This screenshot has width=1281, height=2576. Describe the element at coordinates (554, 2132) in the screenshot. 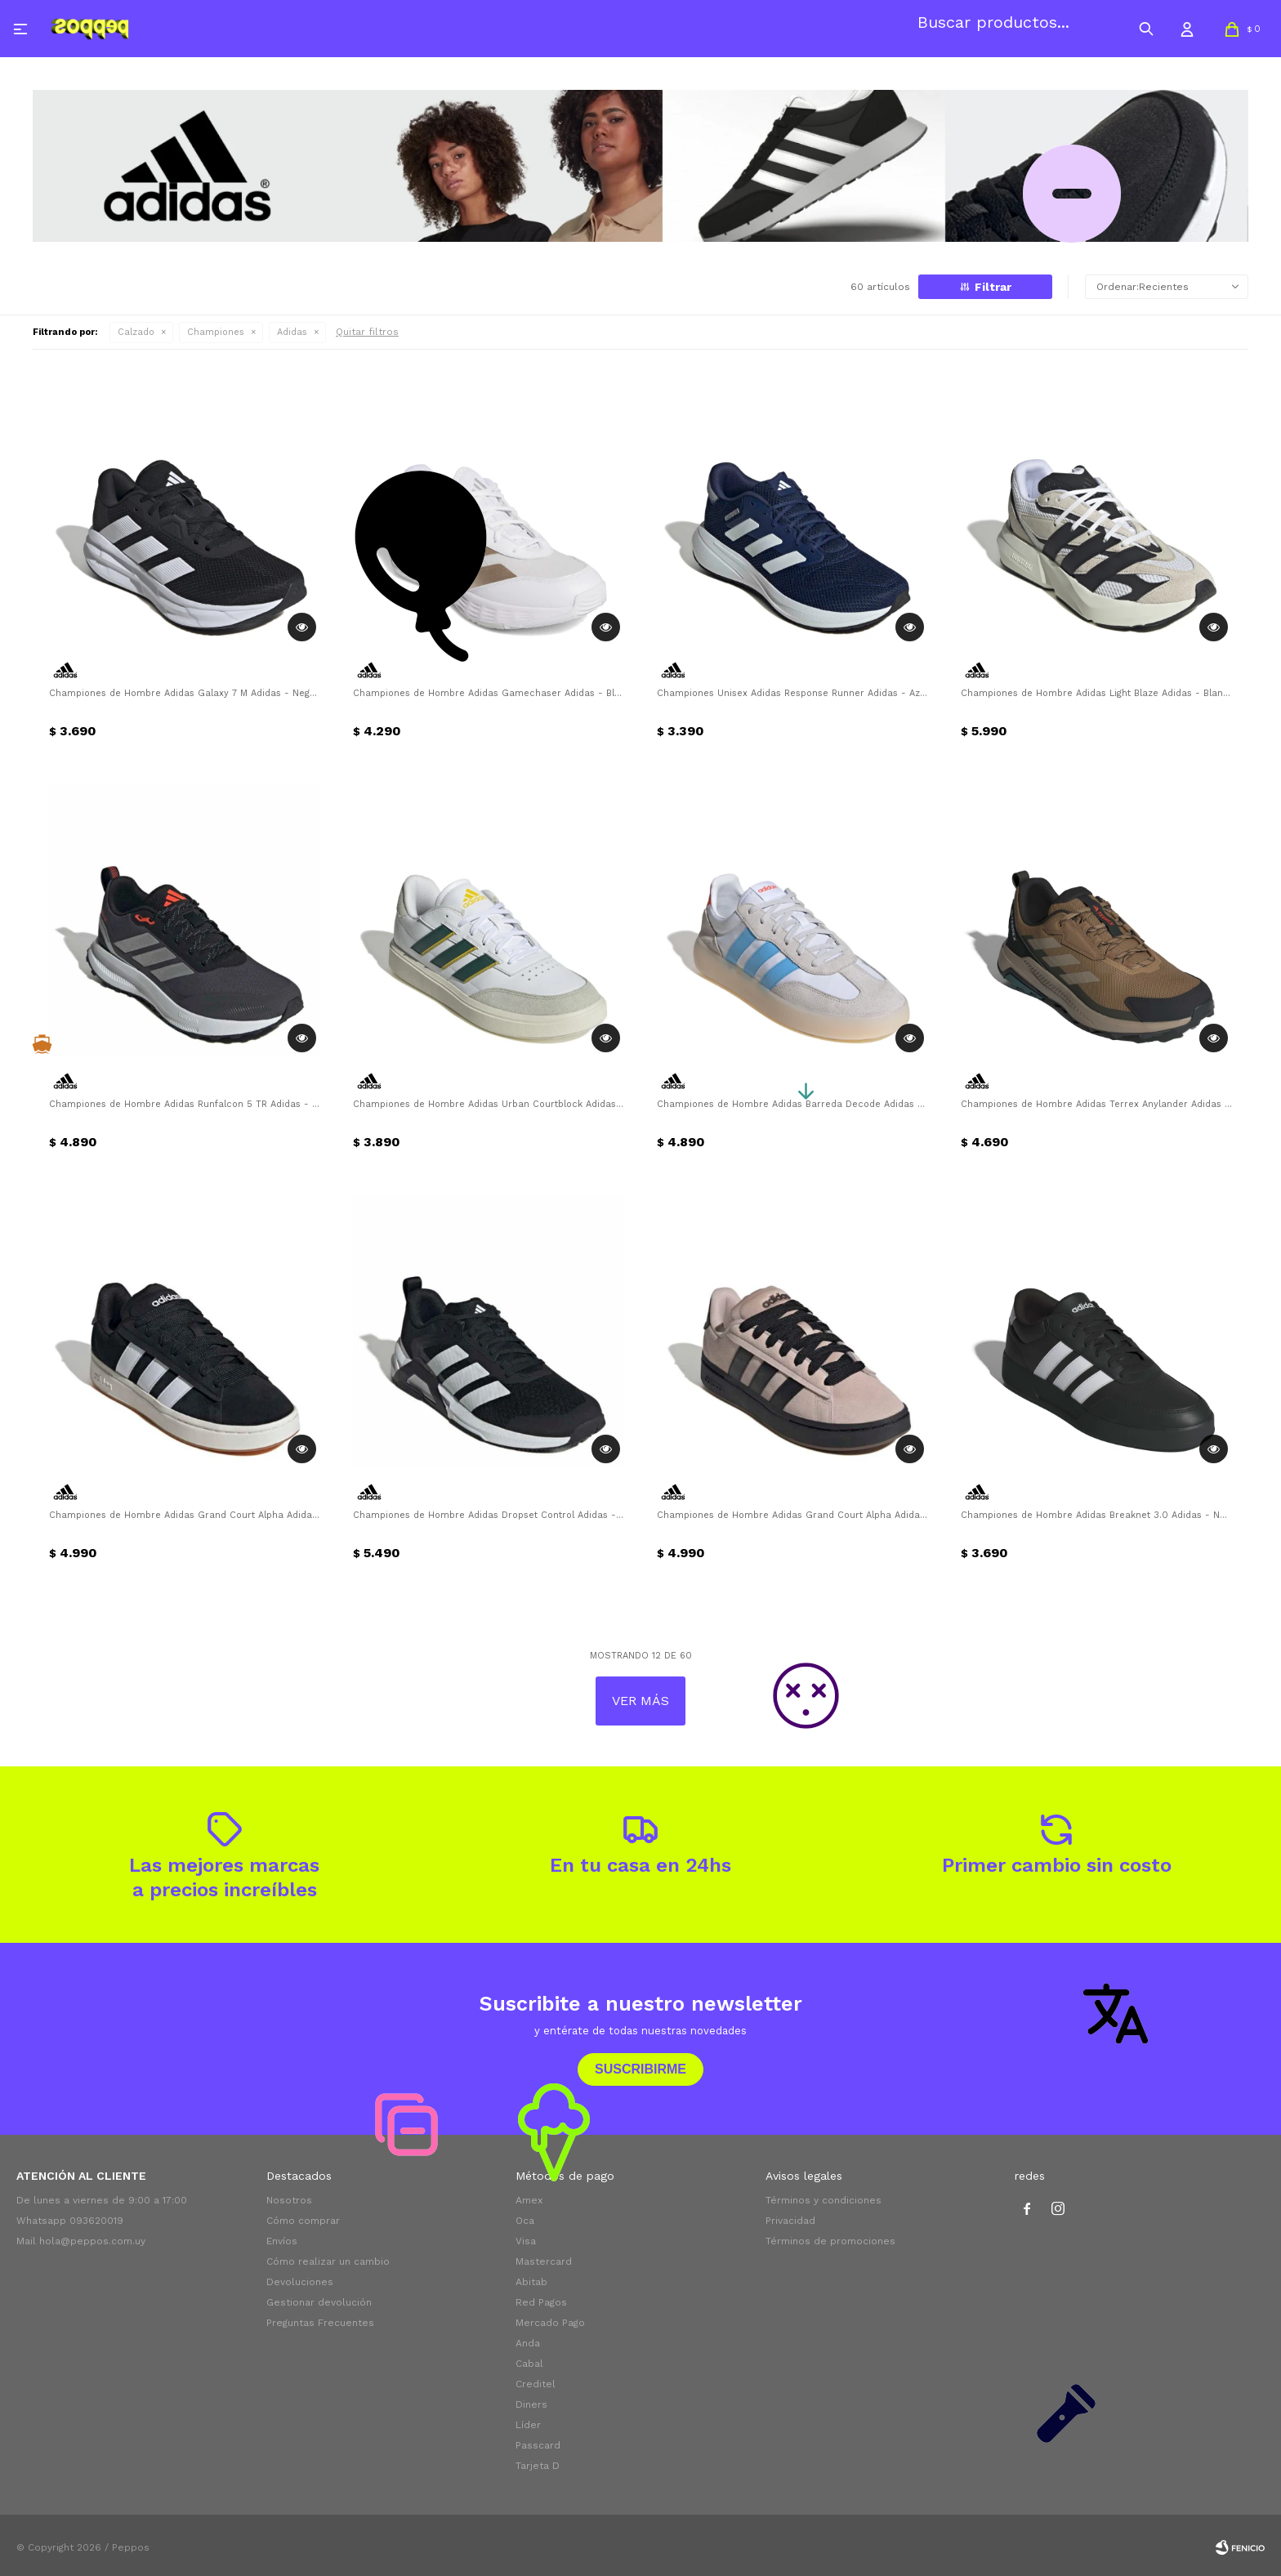

I see `browse dessert or ice cream options` at that location.